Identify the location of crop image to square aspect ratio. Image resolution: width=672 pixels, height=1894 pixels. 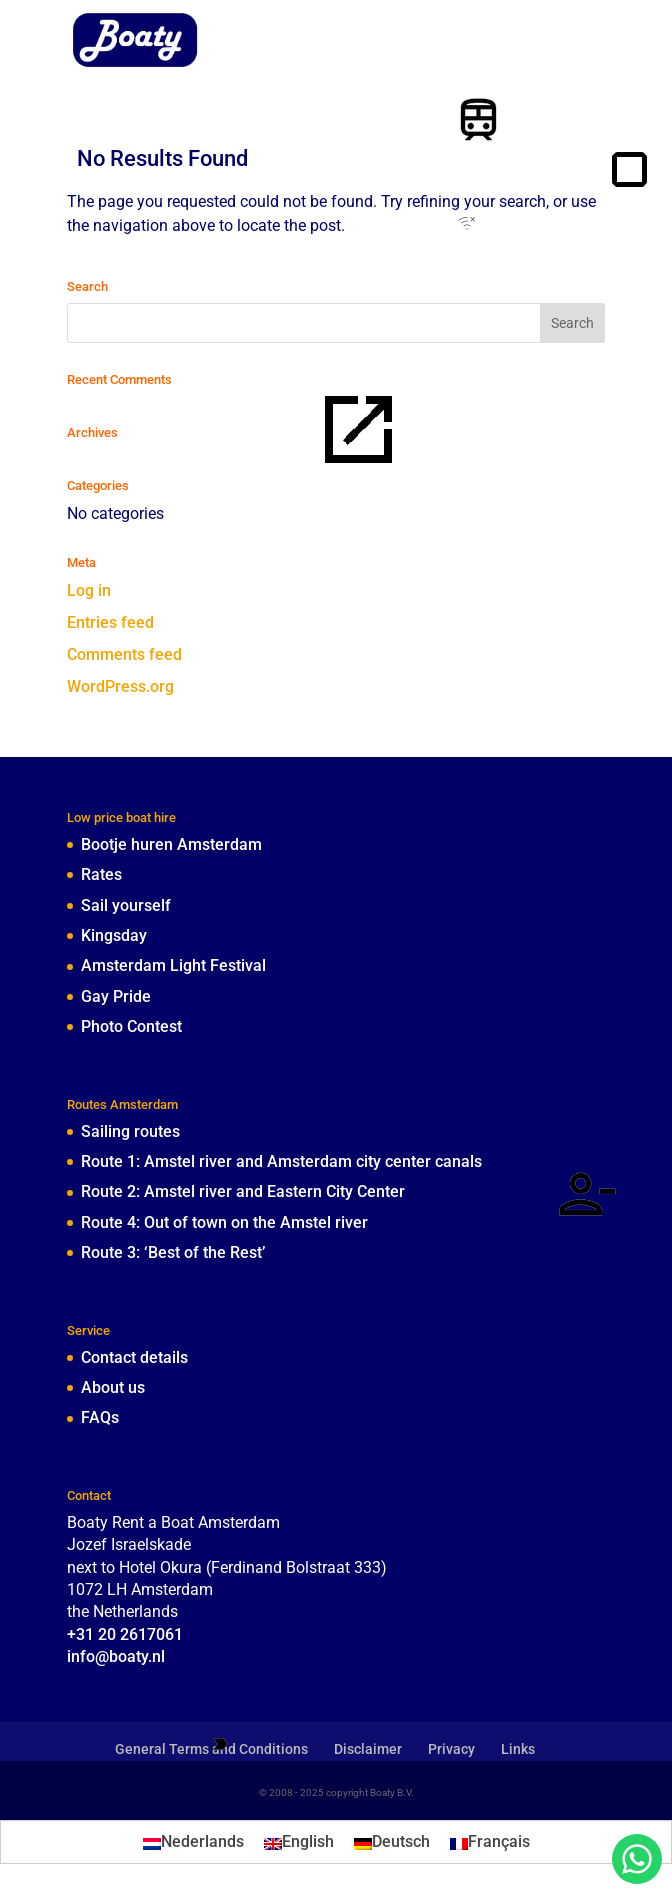
(629, 169).